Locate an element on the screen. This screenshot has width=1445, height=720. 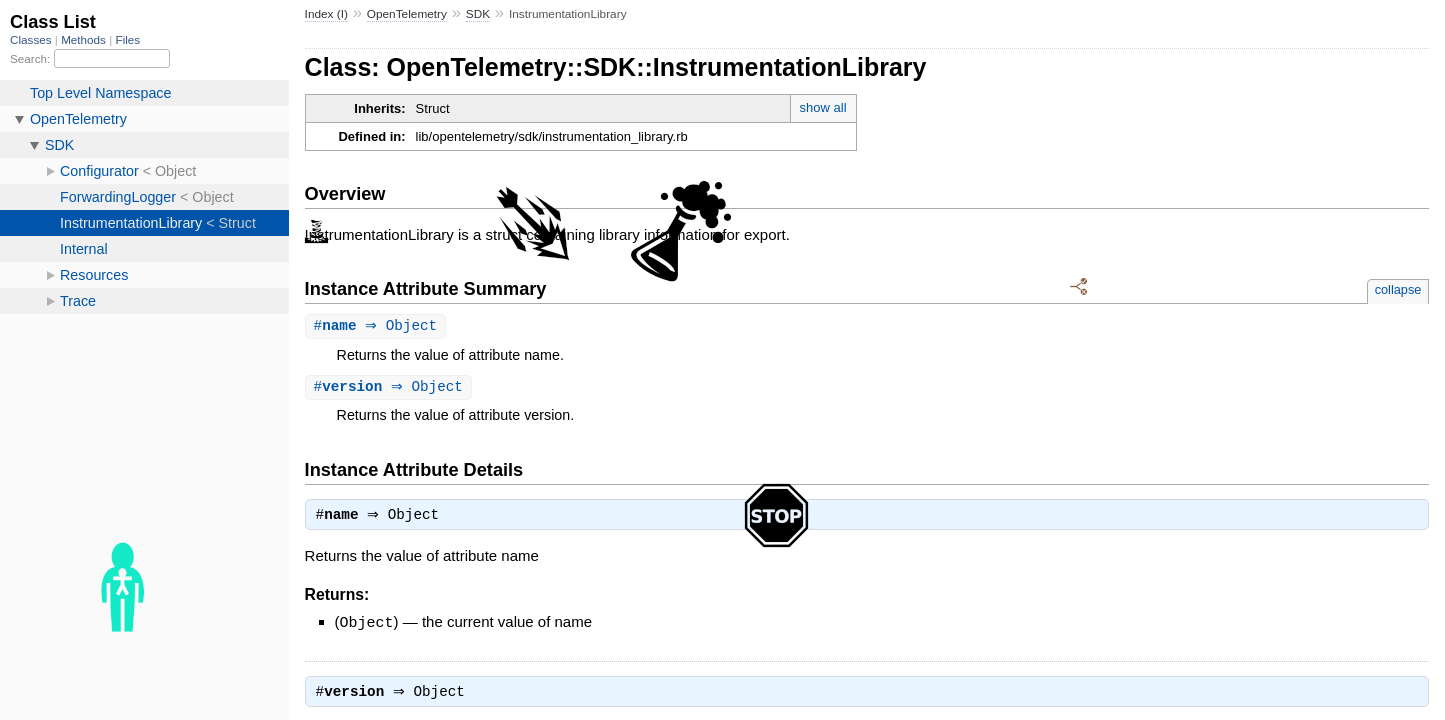
access meditation or mindfulness features is located at coordinates (122, 587).